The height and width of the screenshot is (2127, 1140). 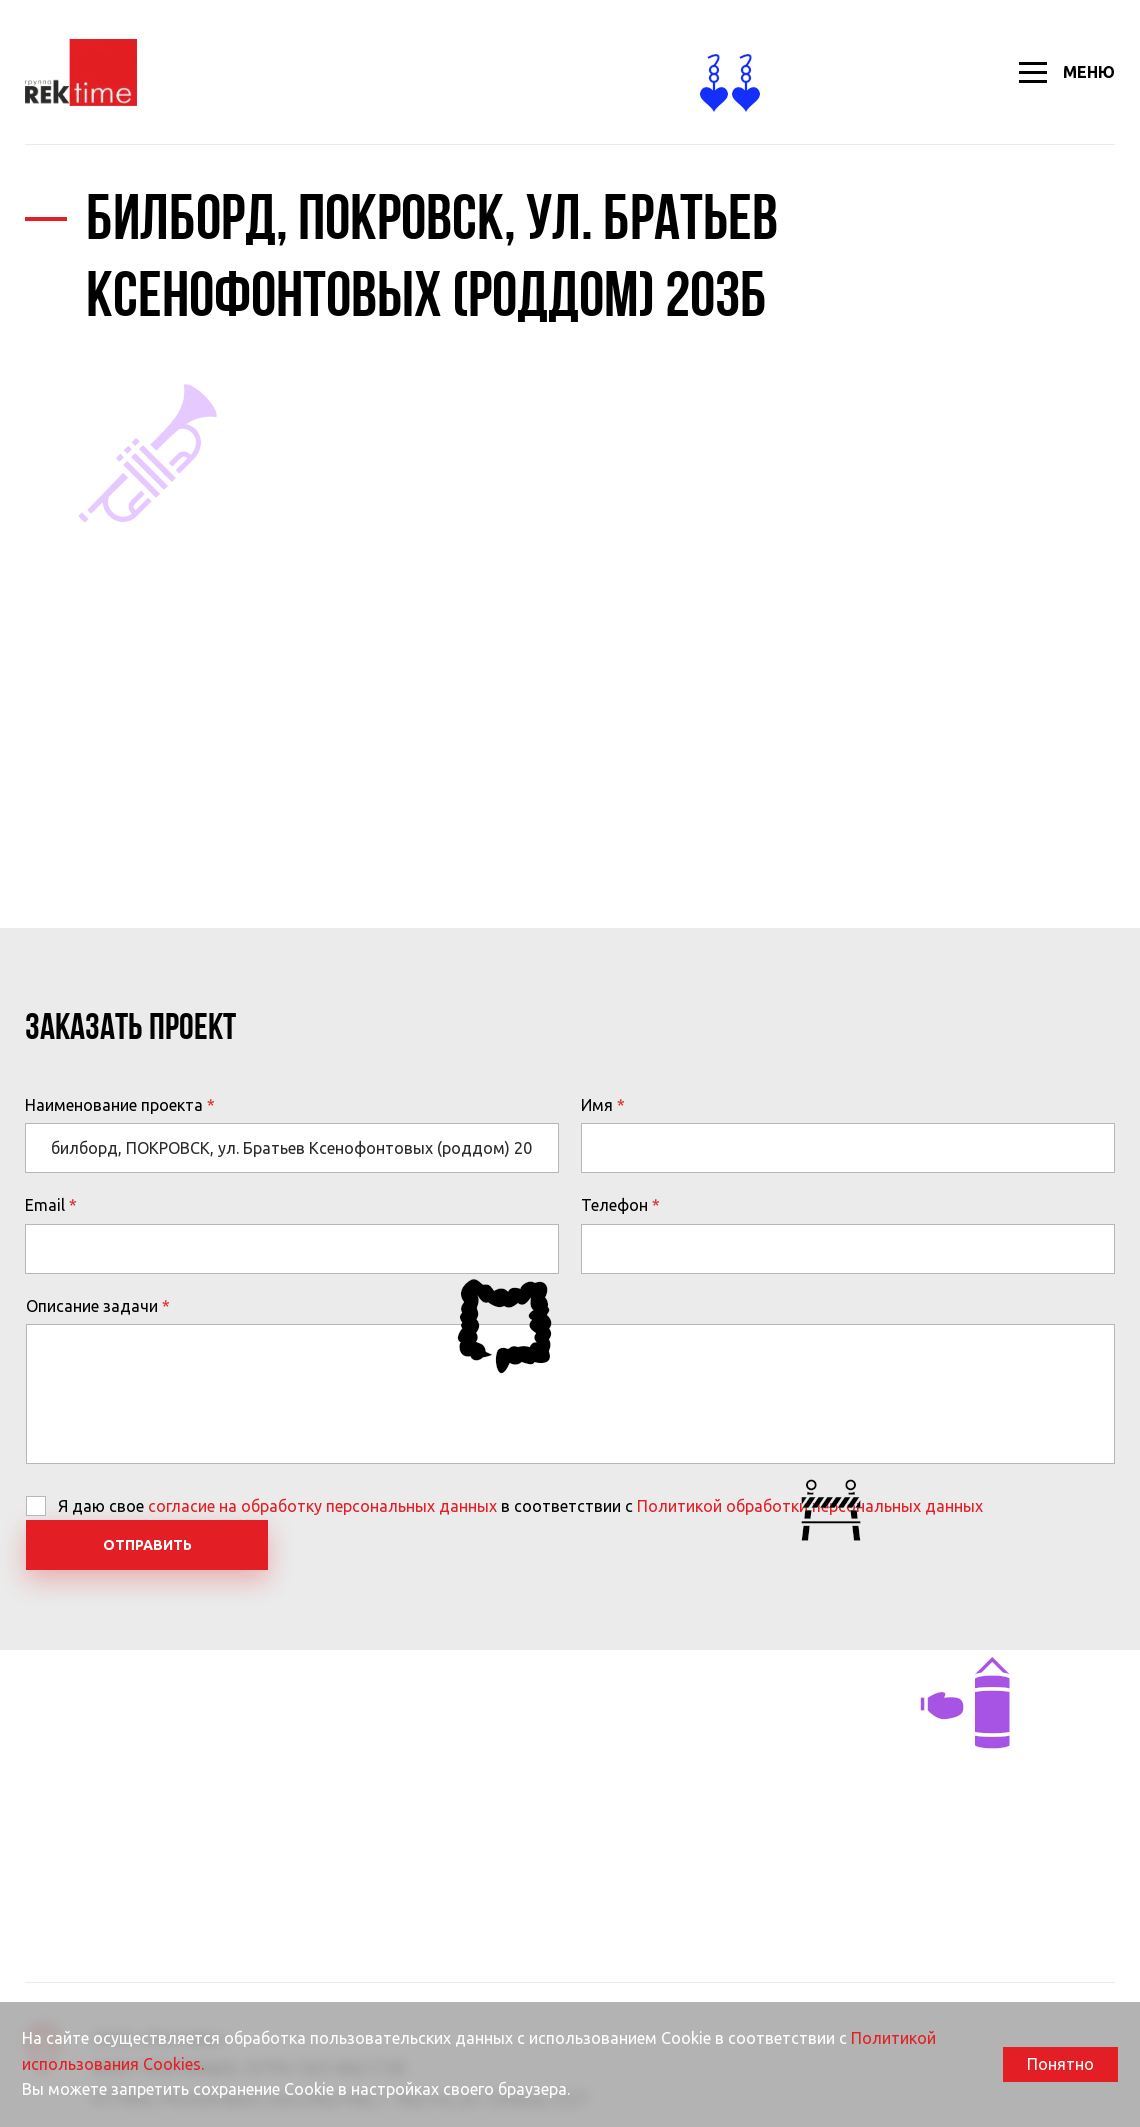 I want to click on indicates a blocked or restricted area, so click(x=831, y=1509).